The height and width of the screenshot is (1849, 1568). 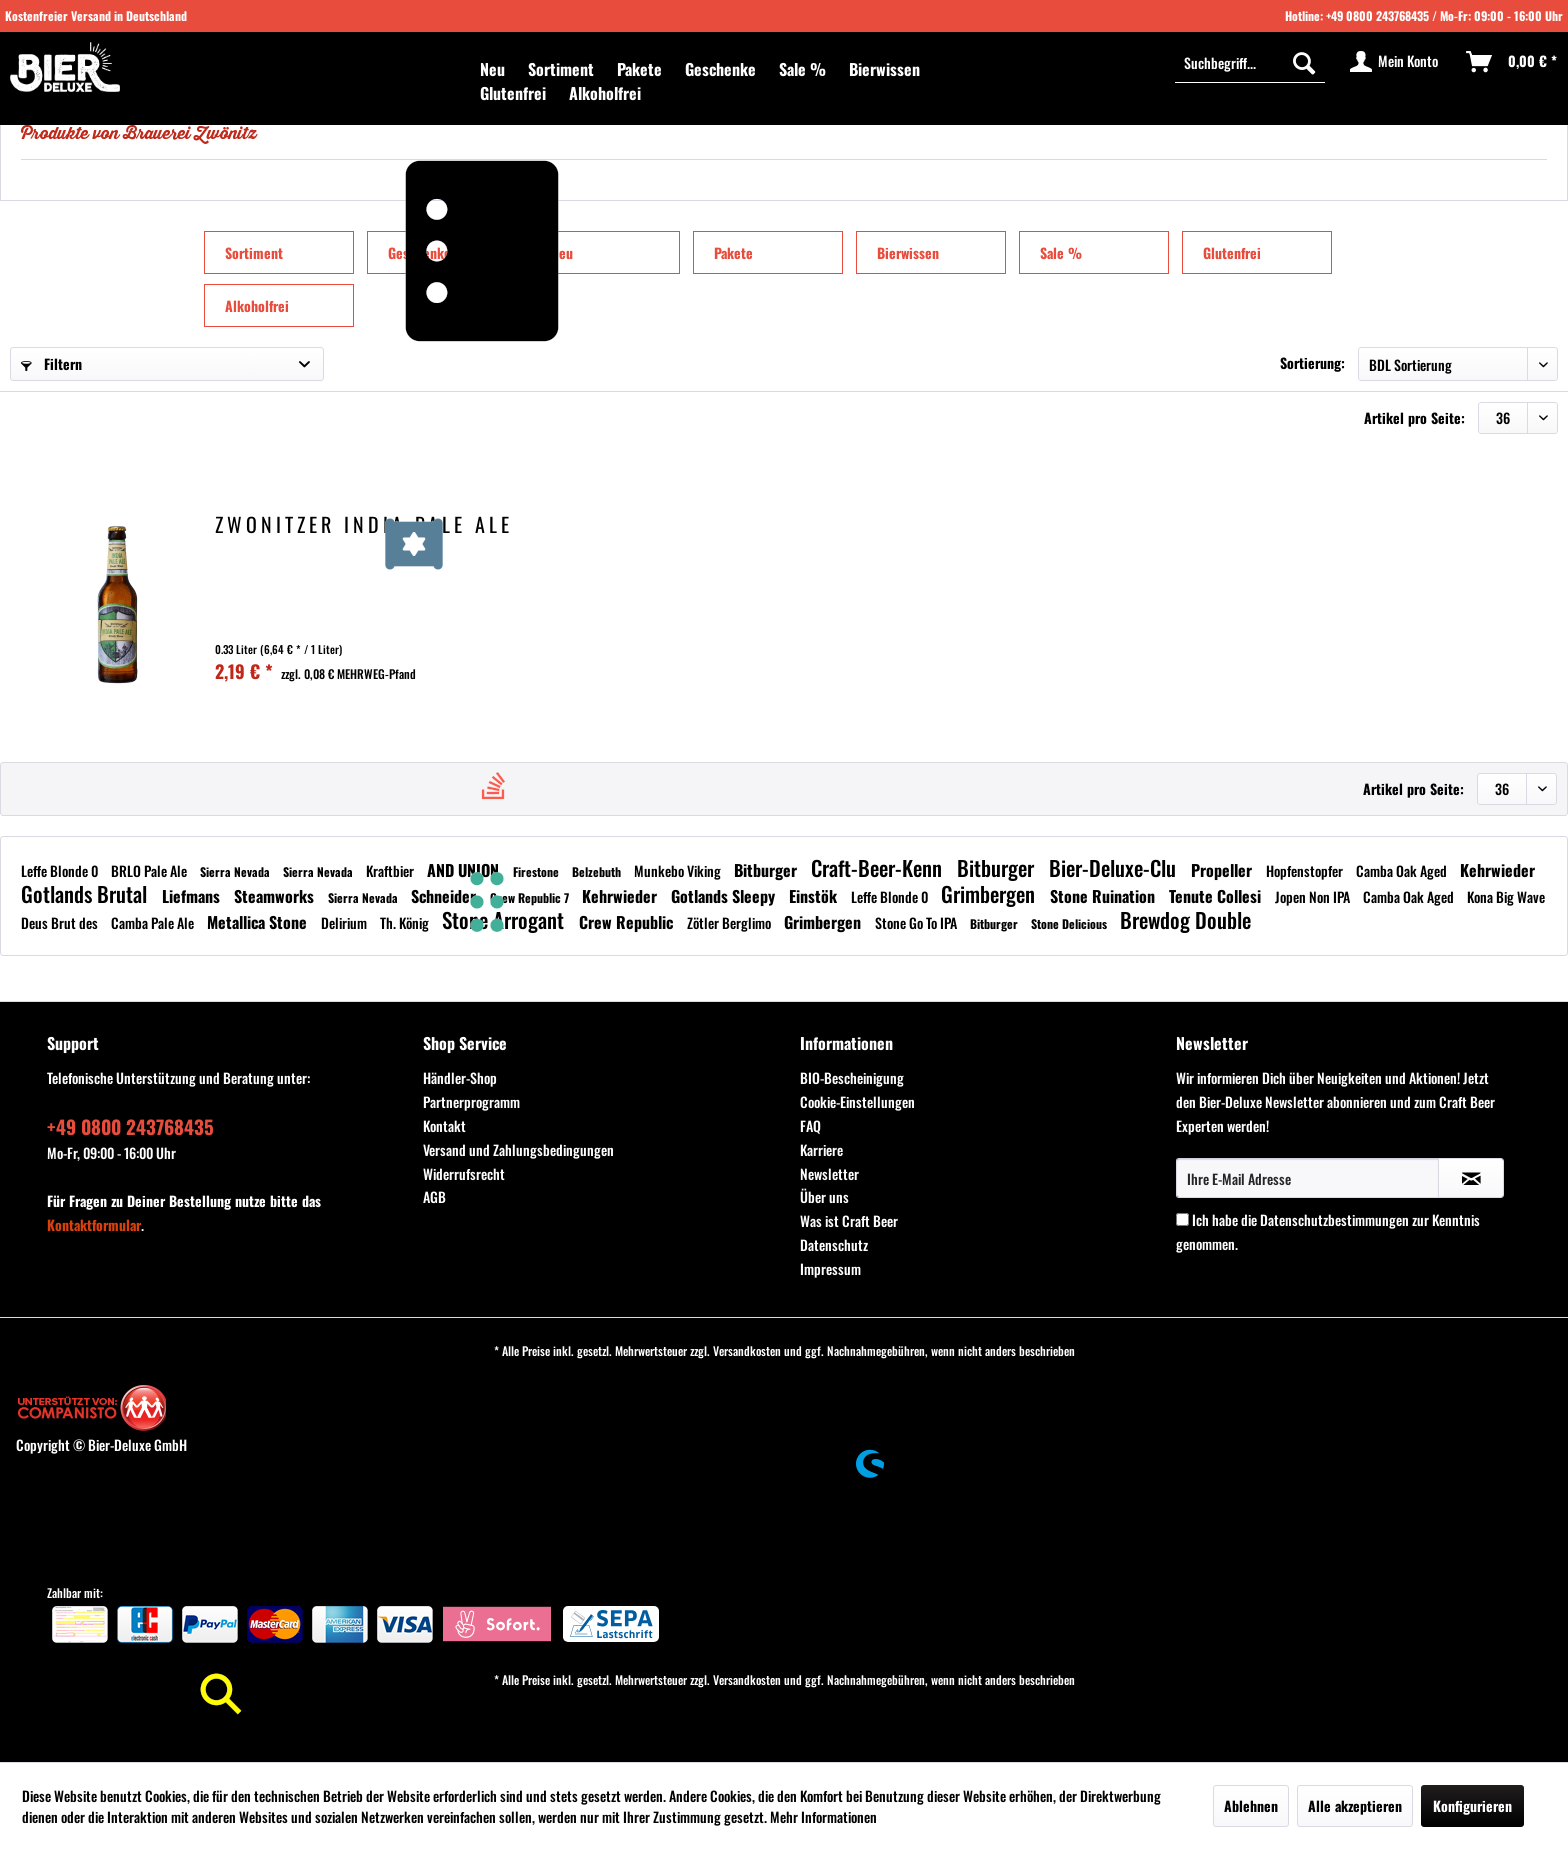 I want to click on access jewish religious texts or torah content, so click(x=414, y=544).